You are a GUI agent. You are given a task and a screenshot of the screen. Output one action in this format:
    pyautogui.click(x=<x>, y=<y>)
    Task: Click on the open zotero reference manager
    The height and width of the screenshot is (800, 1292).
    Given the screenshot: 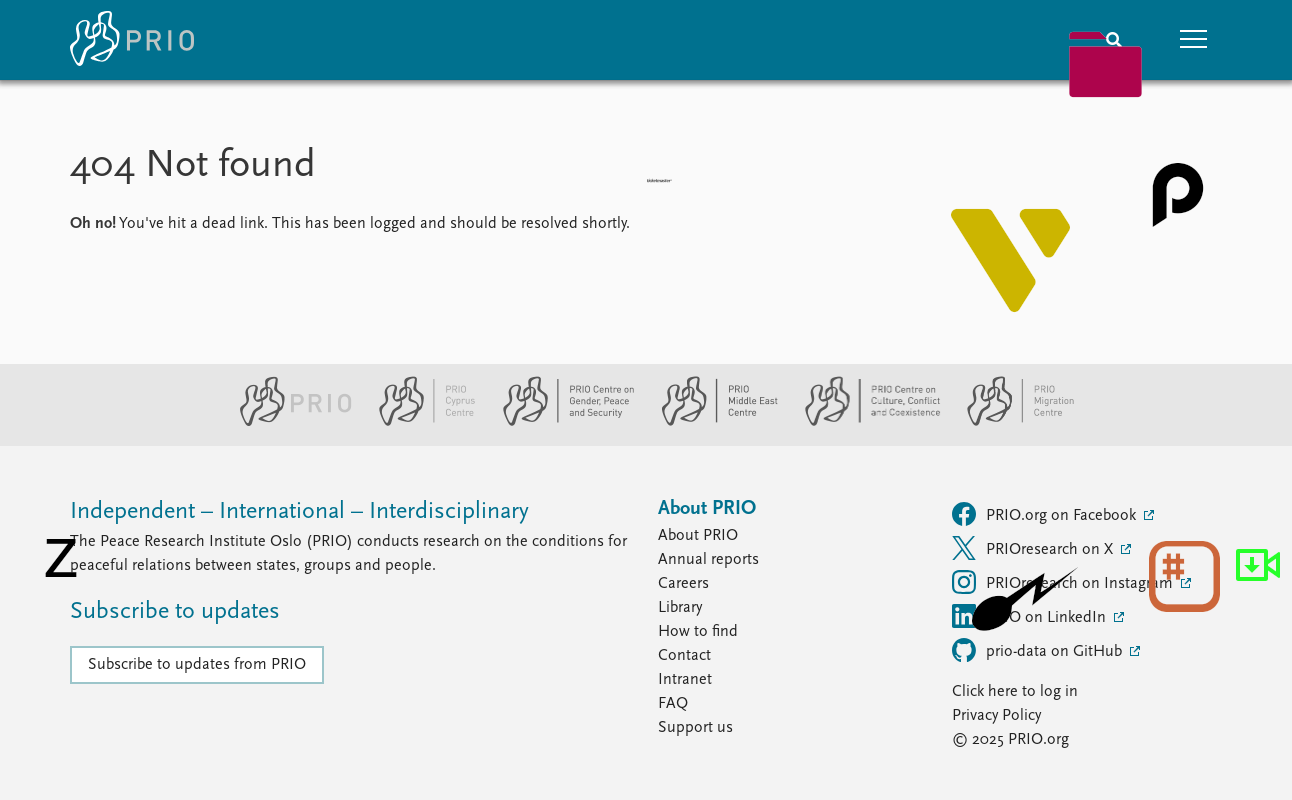 What is the action you would take?
    pyautogui.click(x=61, y=558)
    